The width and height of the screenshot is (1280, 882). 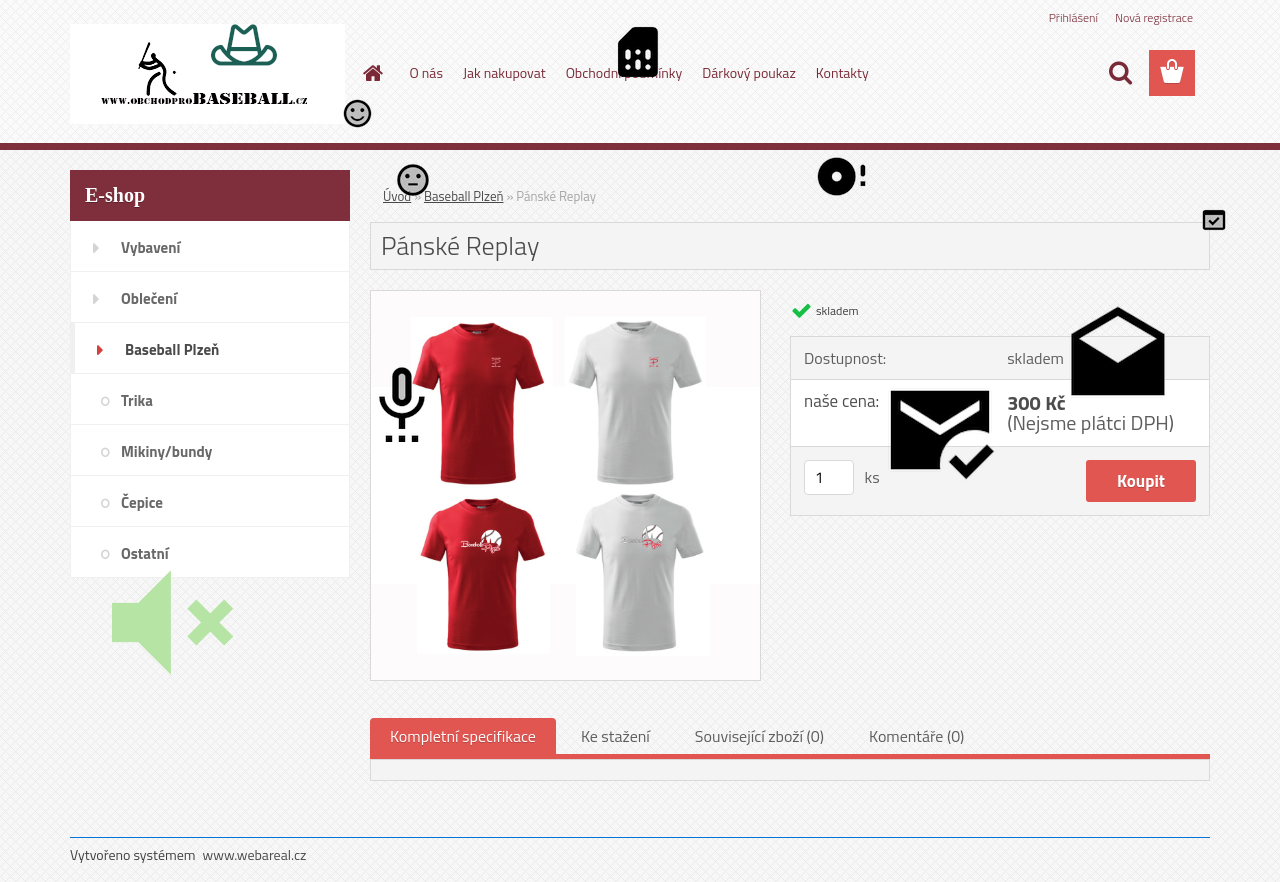 I want to click on indicates neutral feedback or rating, so click(x=413, y=180).